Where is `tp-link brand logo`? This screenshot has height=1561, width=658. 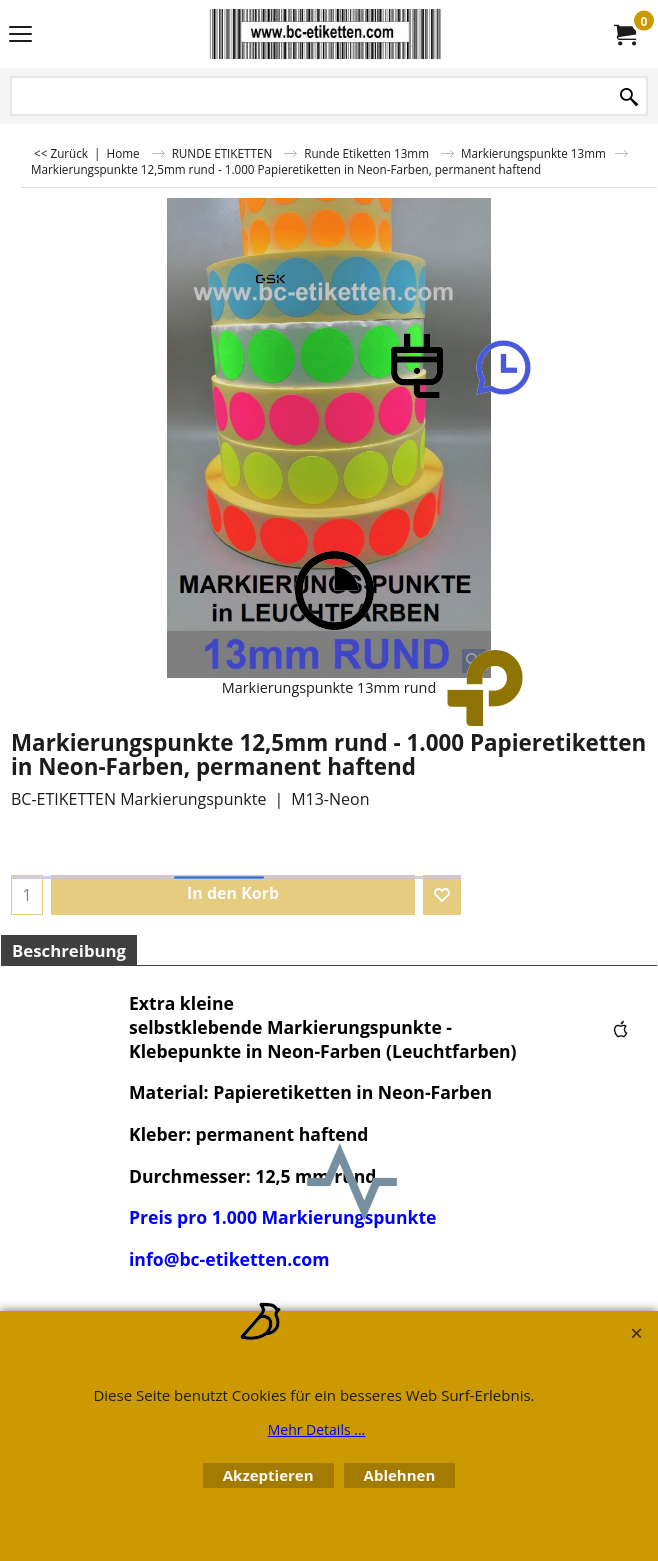
tp-link brand logo is located at coordinates (485, 688).